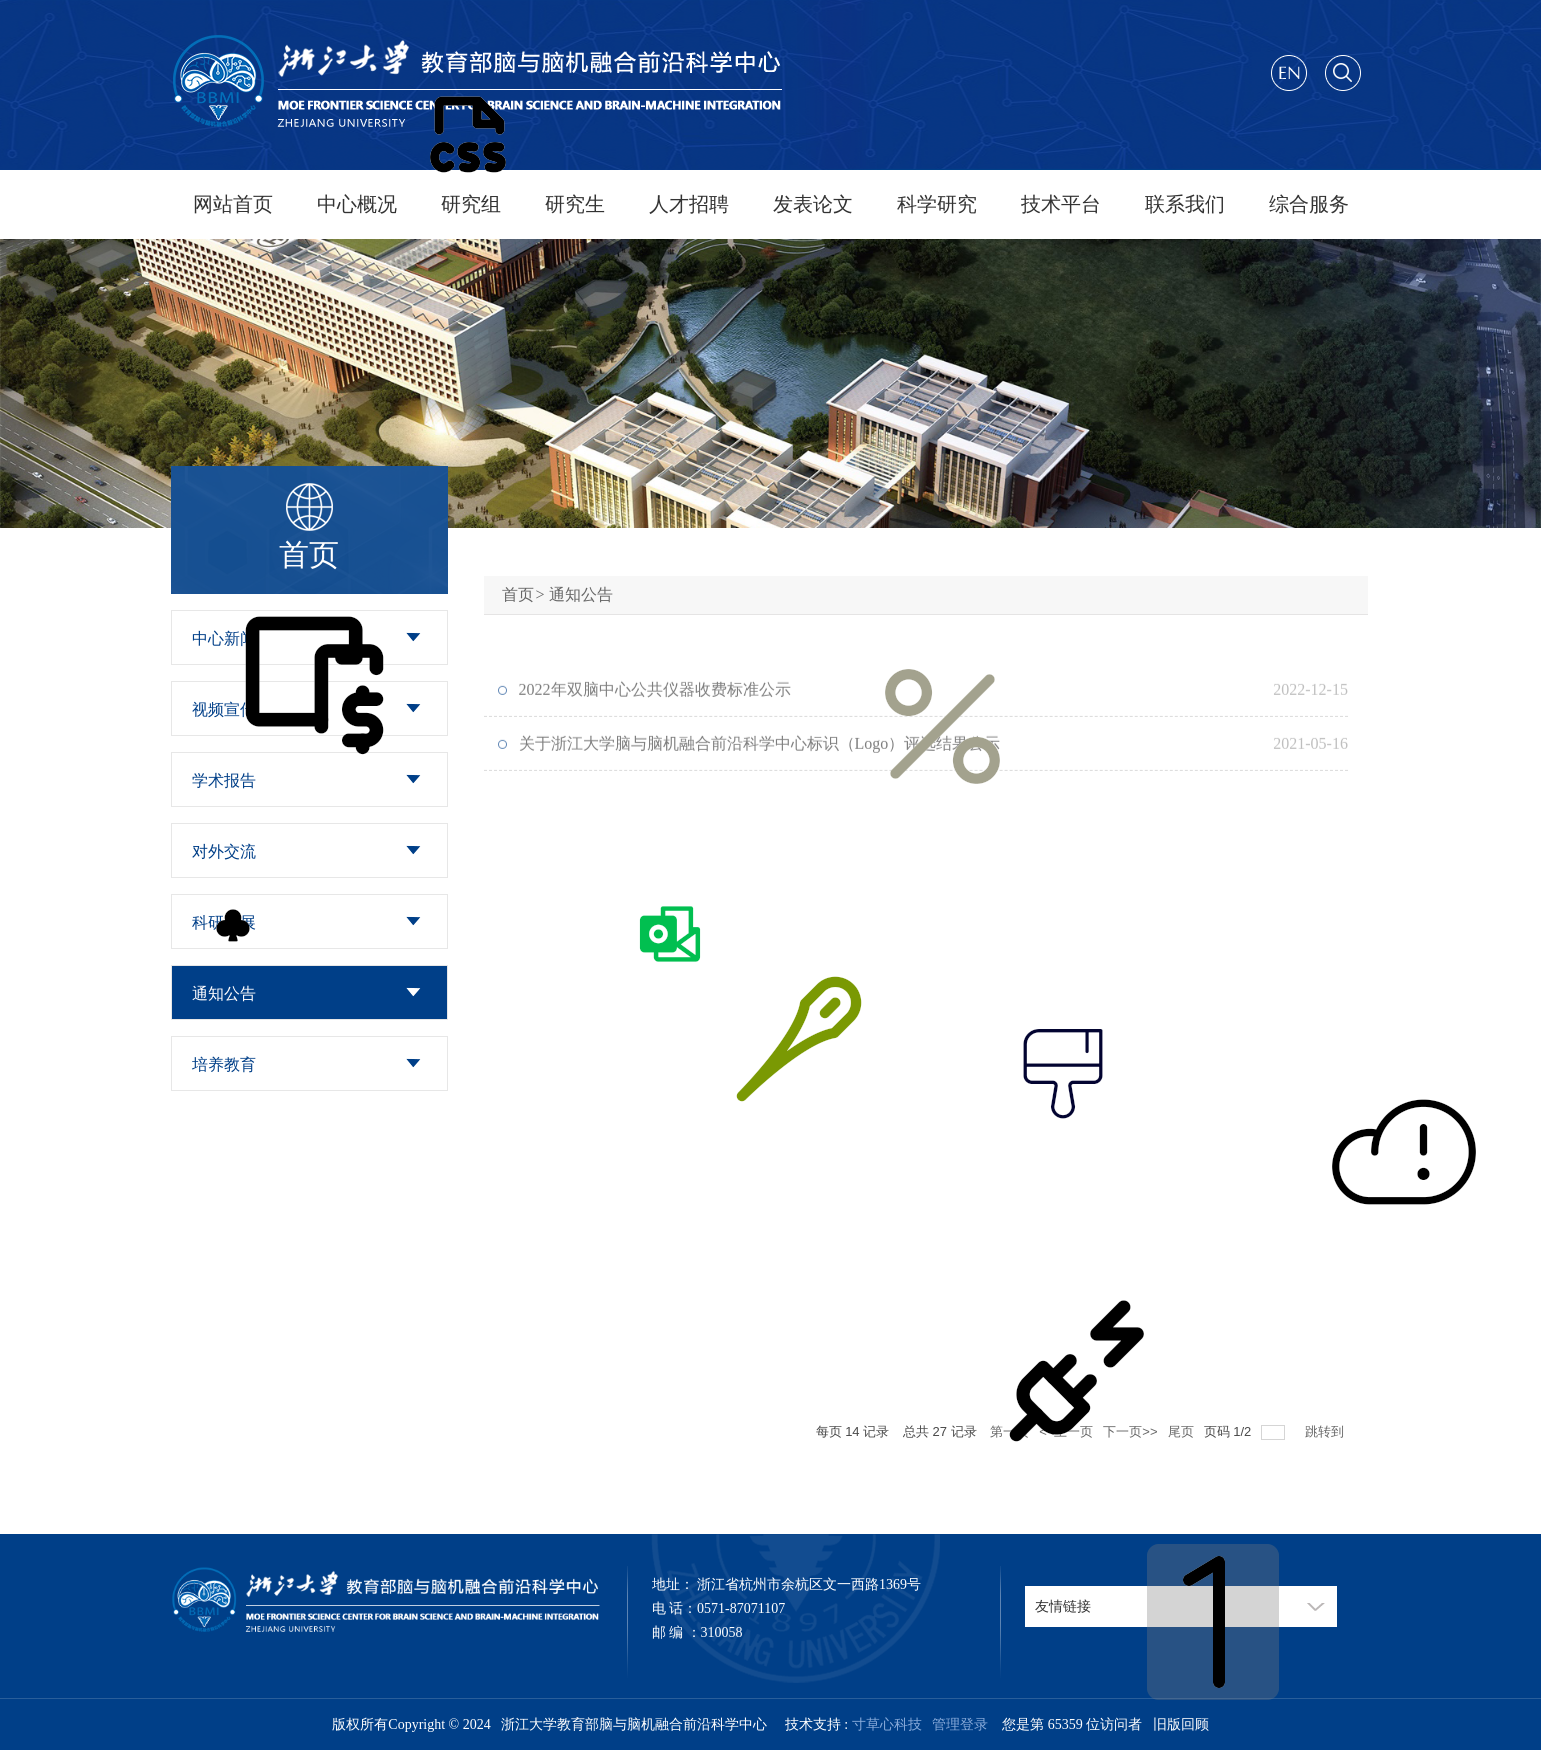 The height and width of the screenshot is (1750, 1541). What do you see at coordinates (1063, 1072) in the screenshot?
I see `access painting or brush tools` at bounding box center [1063, 1072].